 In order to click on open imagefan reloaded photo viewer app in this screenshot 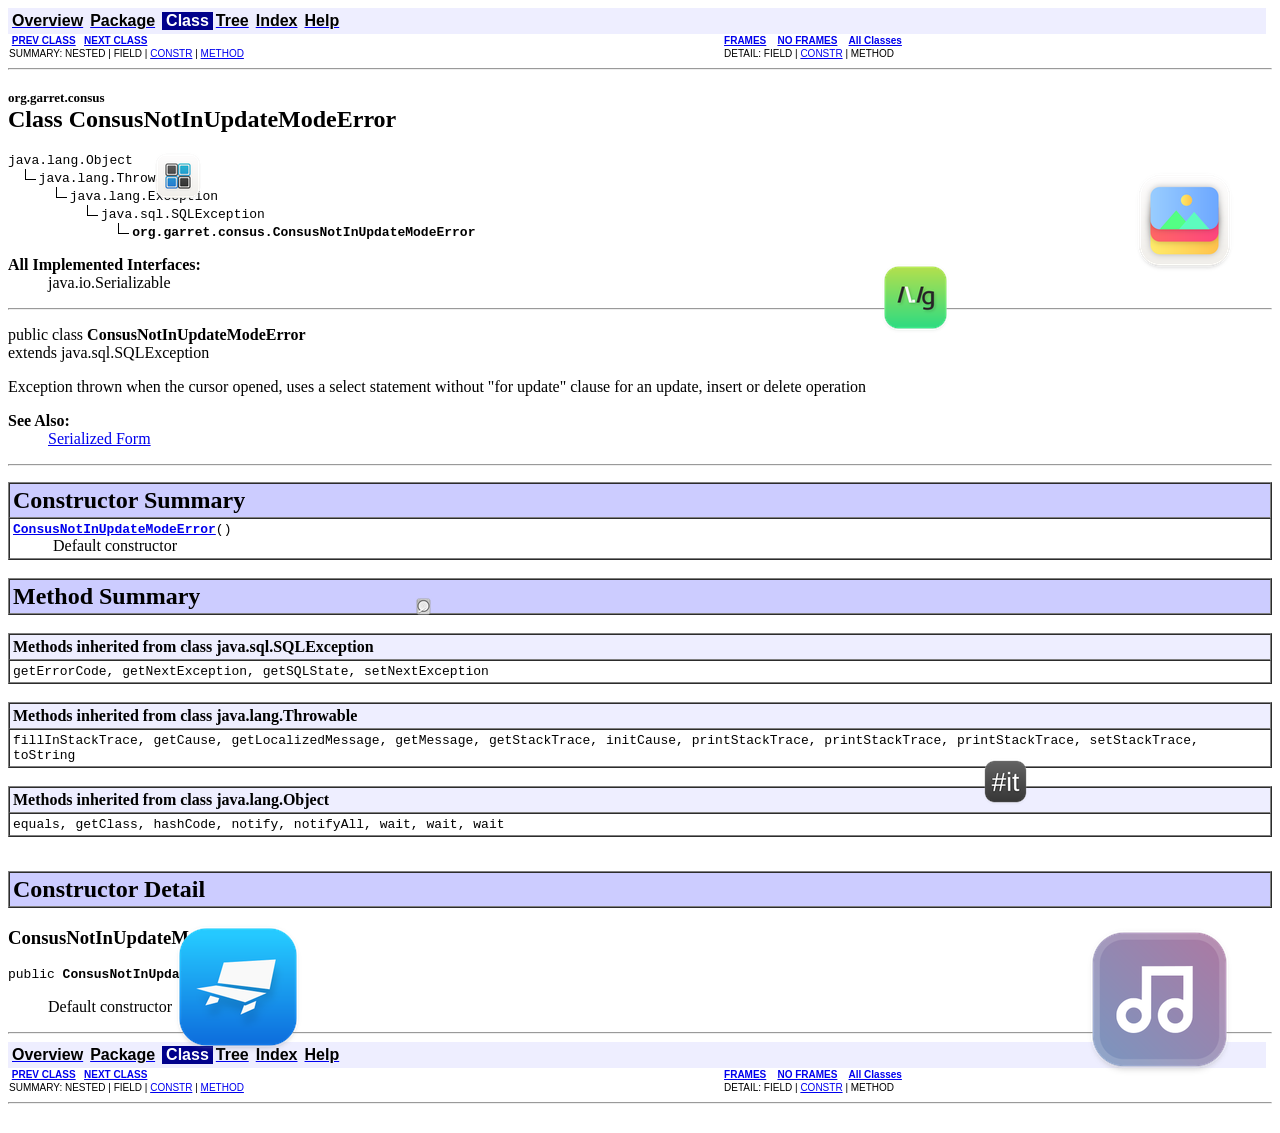, I will do `click(1184, 220)`.